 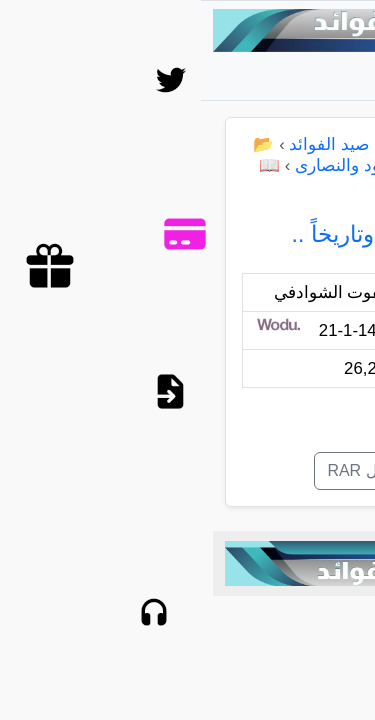 I want to click on access audio or music player, so click(x=154, y=613).